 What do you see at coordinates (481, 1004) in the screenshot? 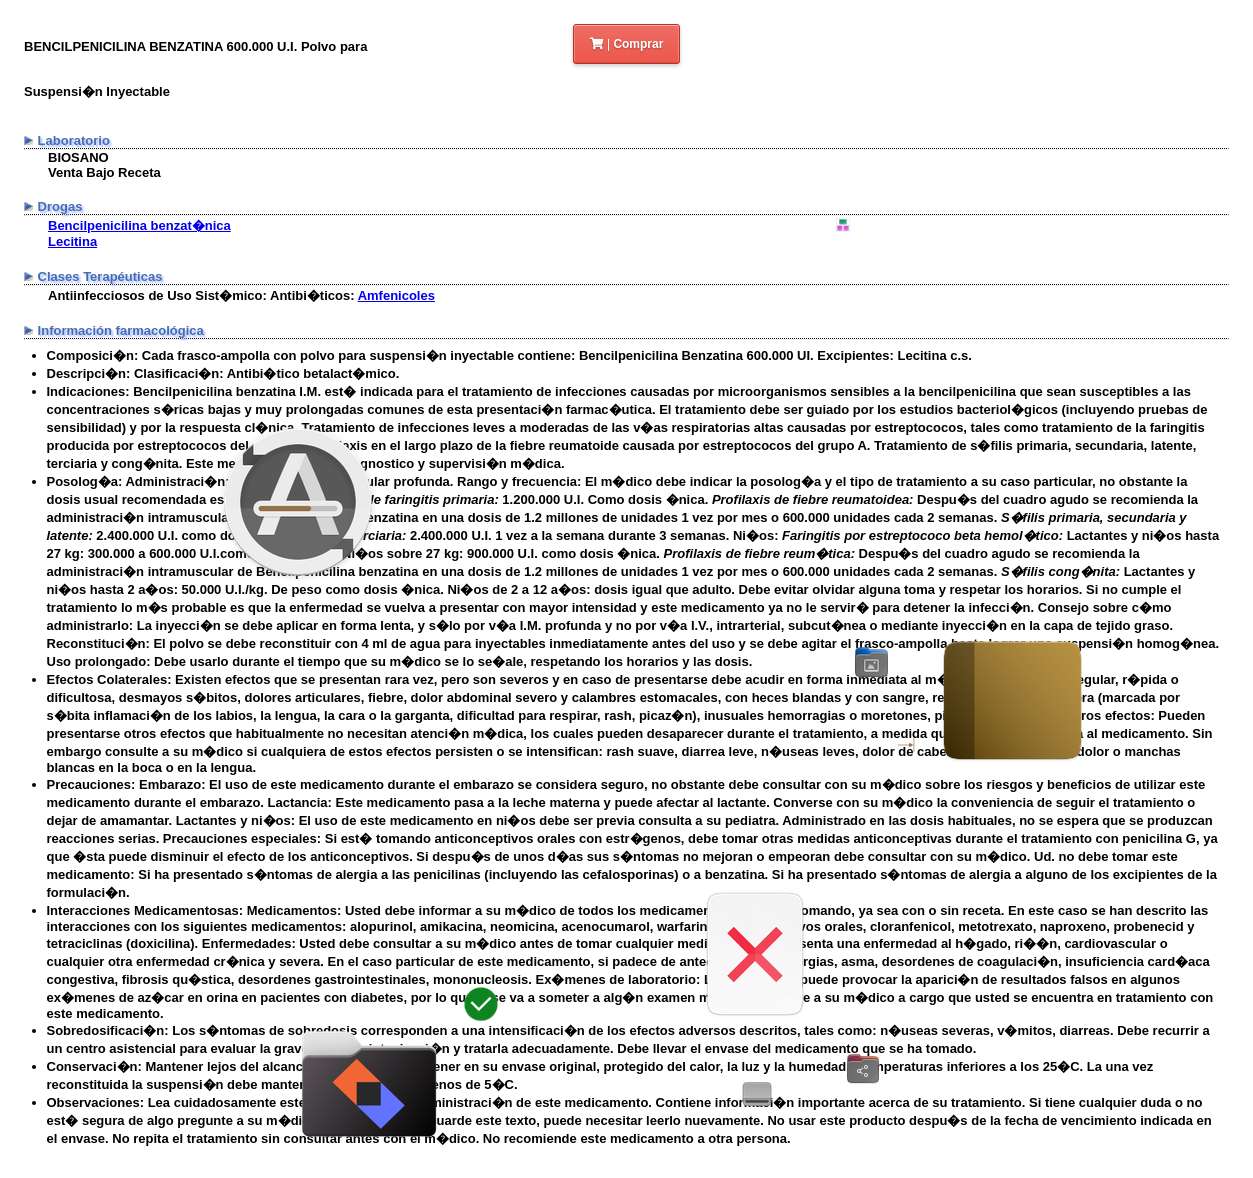
I see `indicates file has been successfully synced` at bounding box center [481, 1004].